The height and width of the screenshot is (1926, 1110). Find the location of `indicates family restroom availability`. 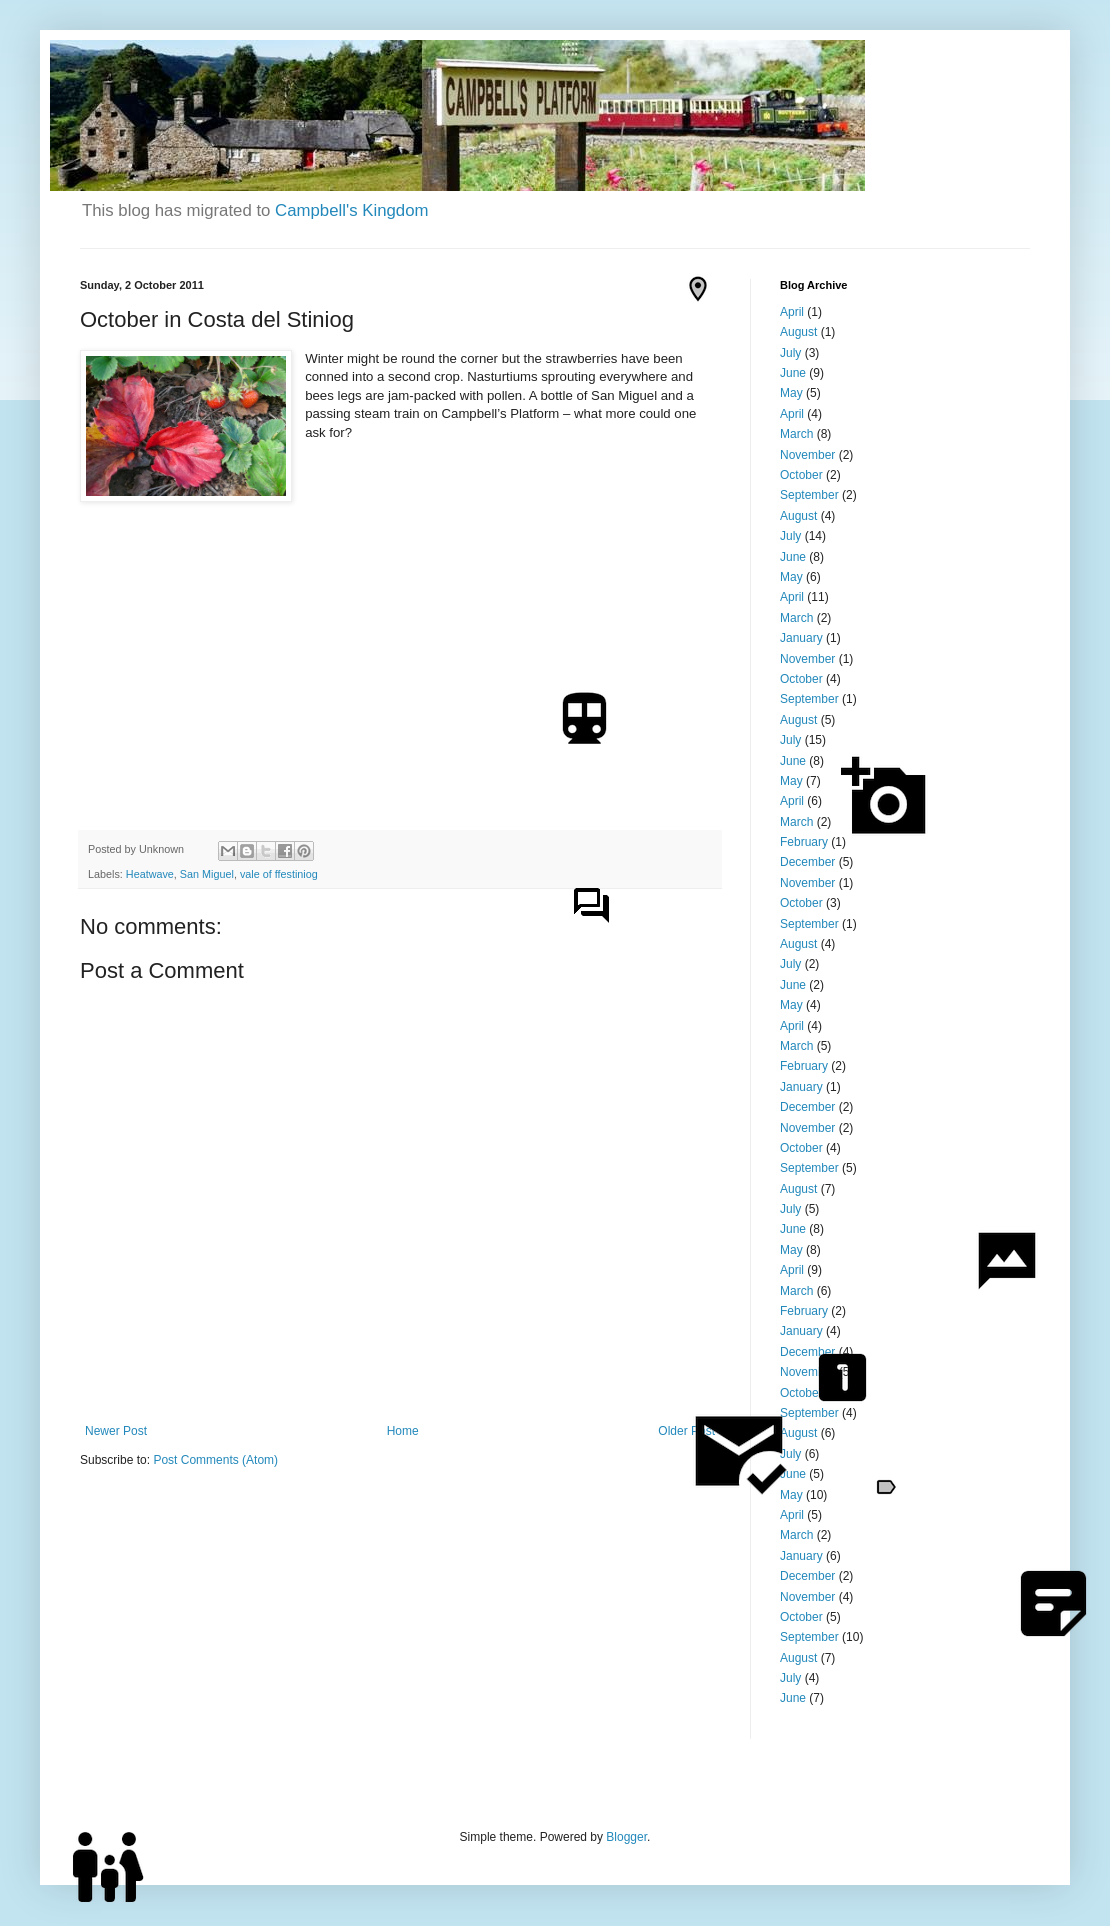

indicates family restroom availability is located at coordinates (108, 1867).